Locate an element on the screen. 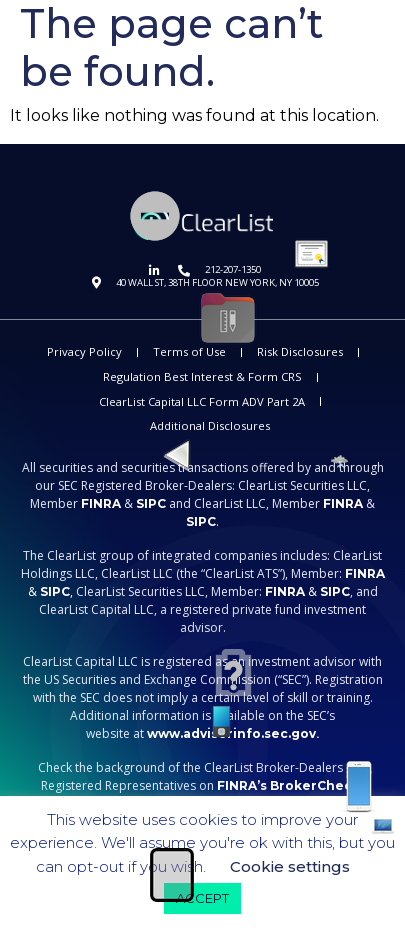  iPad device with Face ID in sidebar navigation is located at coordinates (172, 875).